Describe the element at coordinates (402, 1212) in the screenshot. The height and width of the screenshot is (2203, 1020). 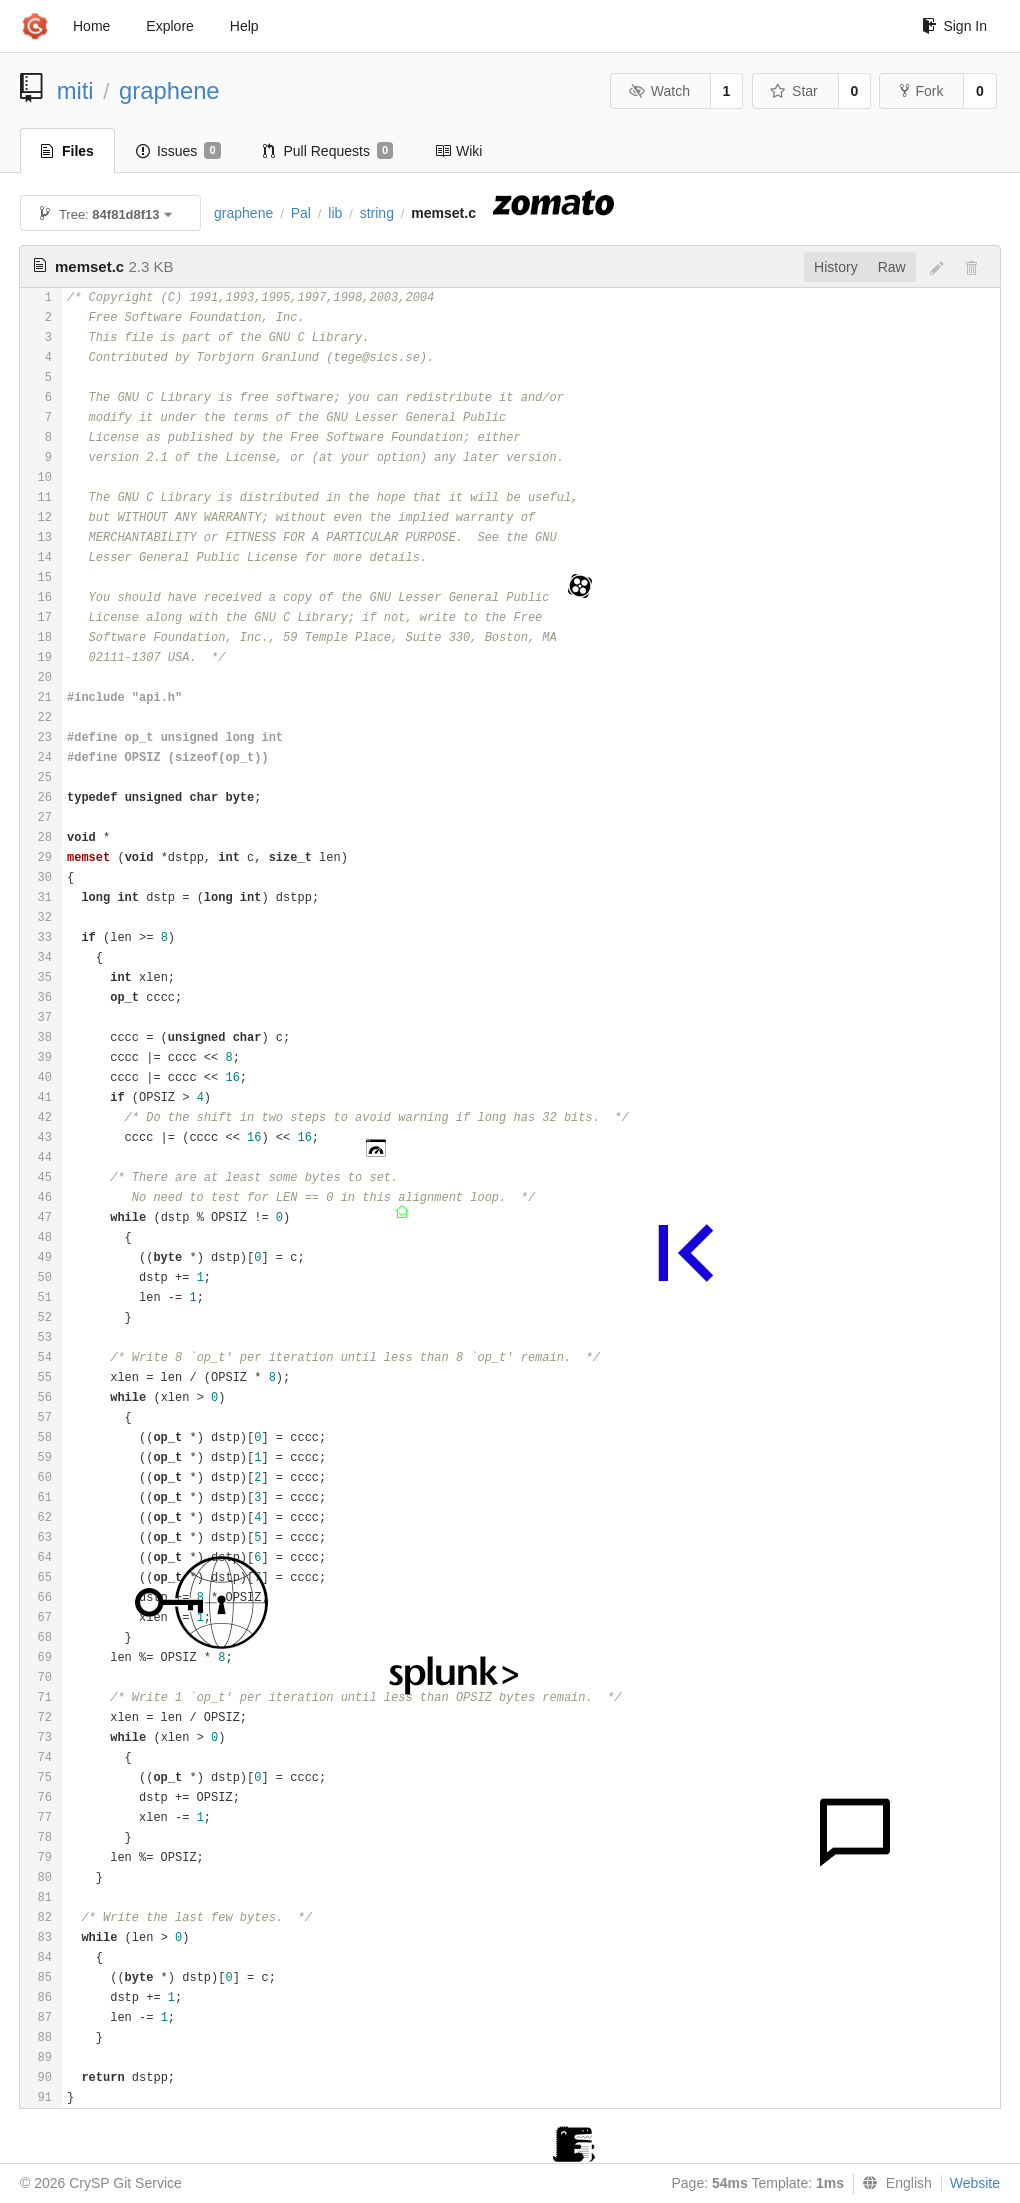
I see `go to home screen` at that location.